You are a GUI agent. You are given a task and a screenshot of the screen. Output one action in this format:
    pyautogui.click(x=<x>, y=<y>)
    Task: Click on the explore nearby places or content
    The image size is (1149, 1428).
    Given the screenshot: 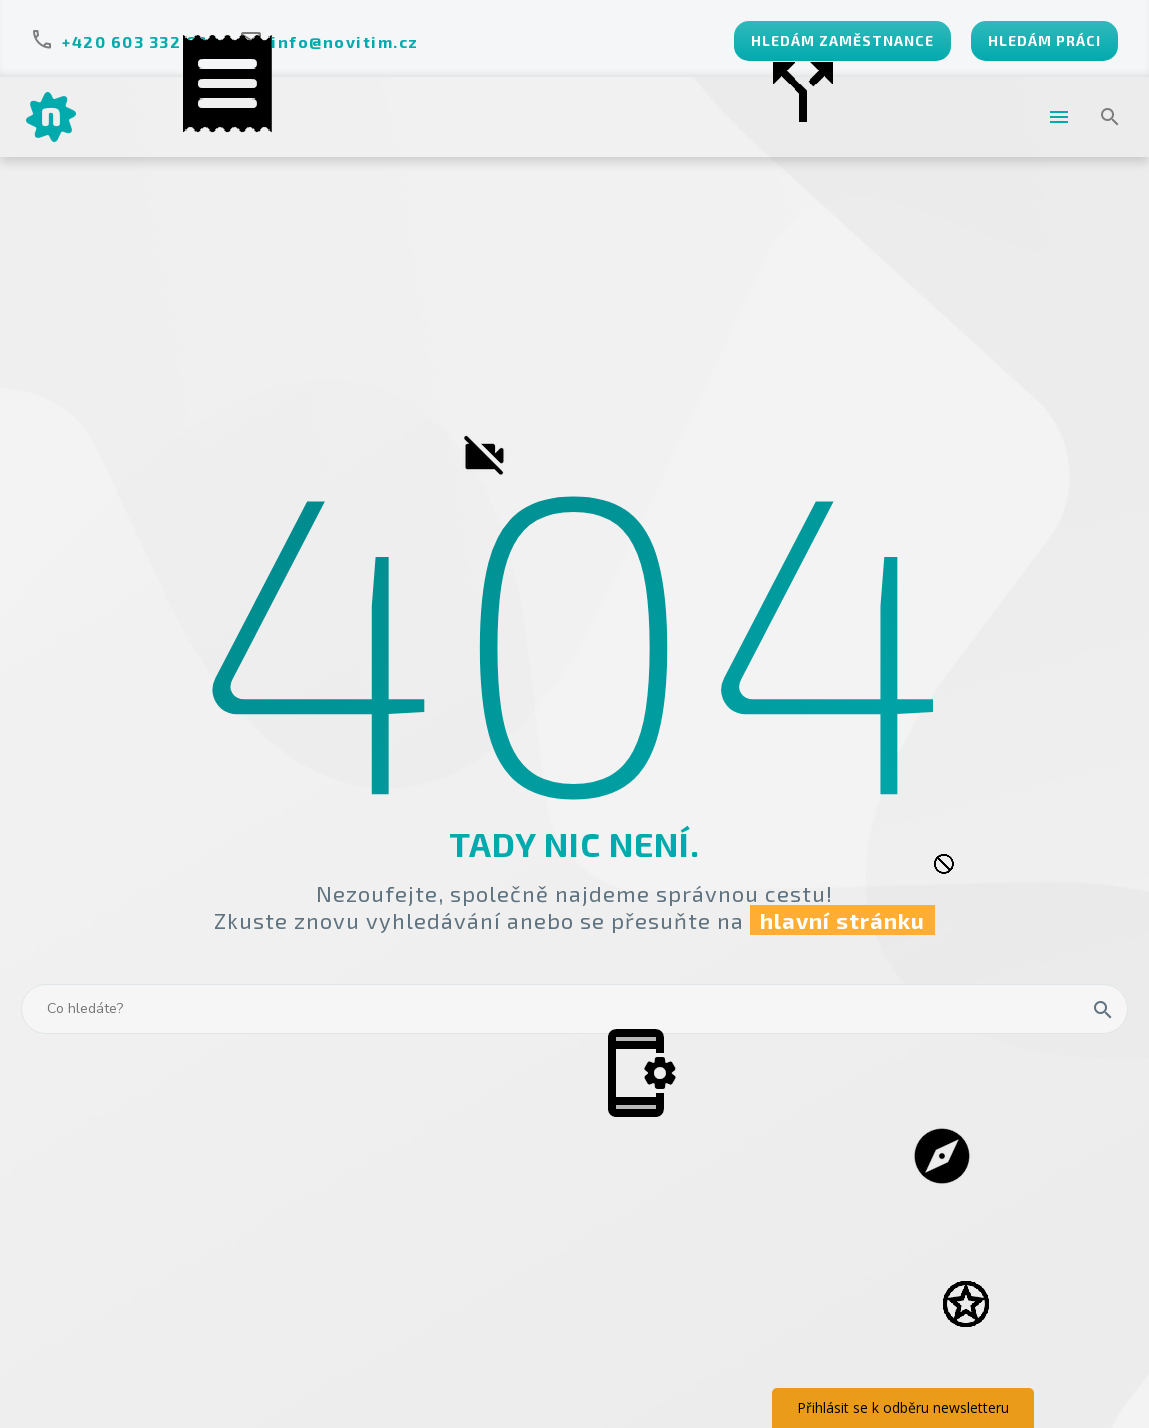 What is the action you would take?
    pyautogui.click(x=942, y=1156)
    